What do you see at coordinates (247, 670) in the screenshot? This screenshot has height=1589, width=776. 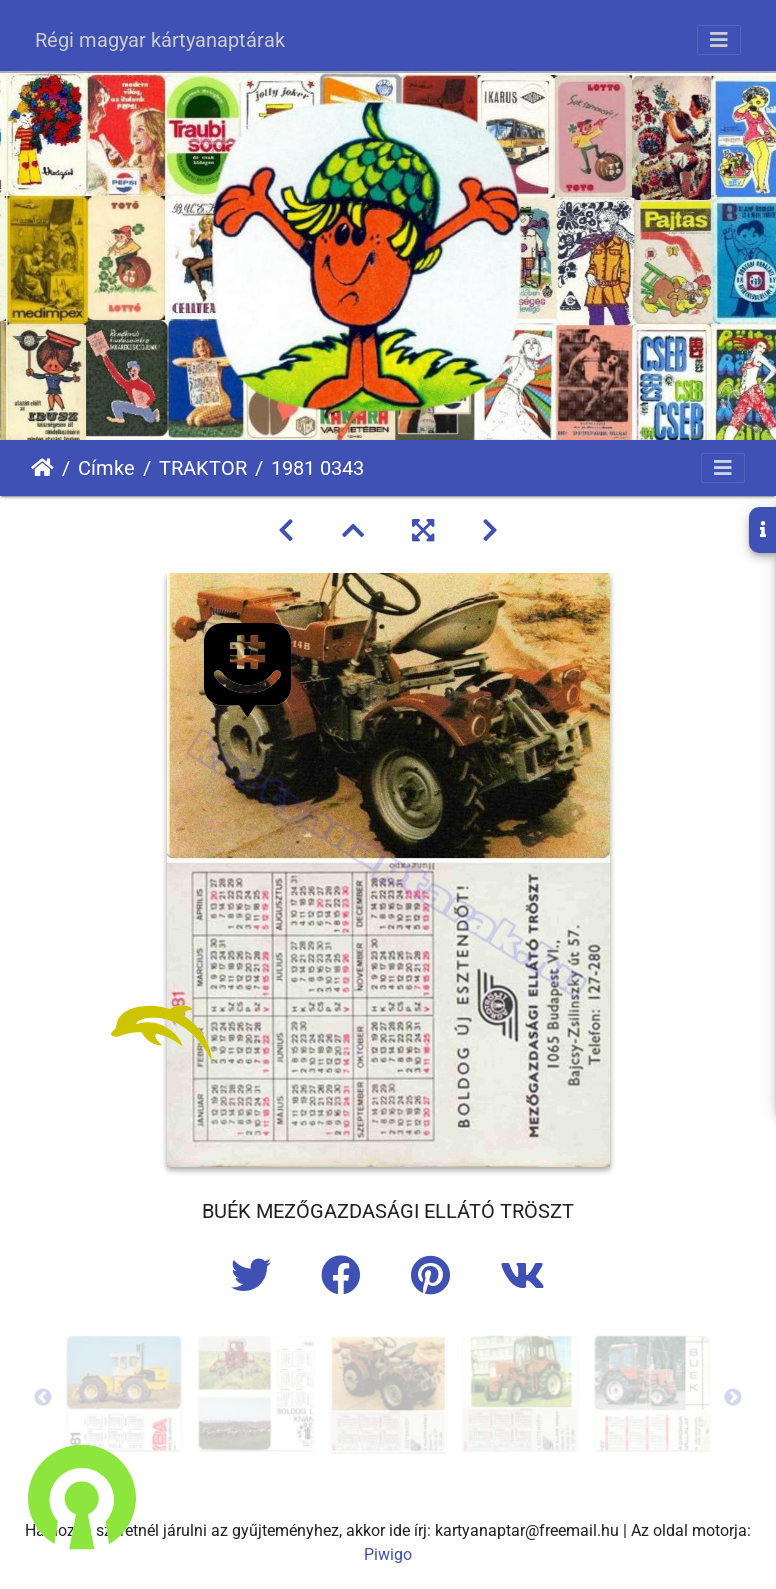 I see `open GroupMe messaging app` at bounding box center [247, 670].